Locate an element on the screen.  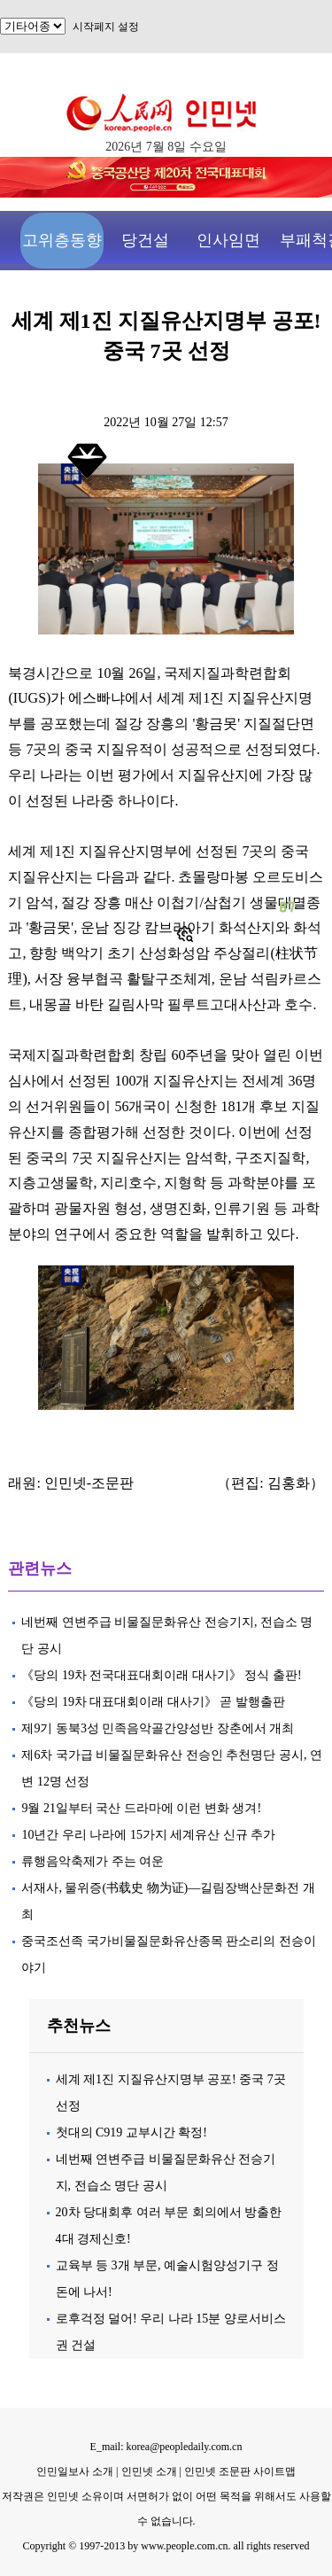
search within settings or preferences is located at coordinates (184, 933).